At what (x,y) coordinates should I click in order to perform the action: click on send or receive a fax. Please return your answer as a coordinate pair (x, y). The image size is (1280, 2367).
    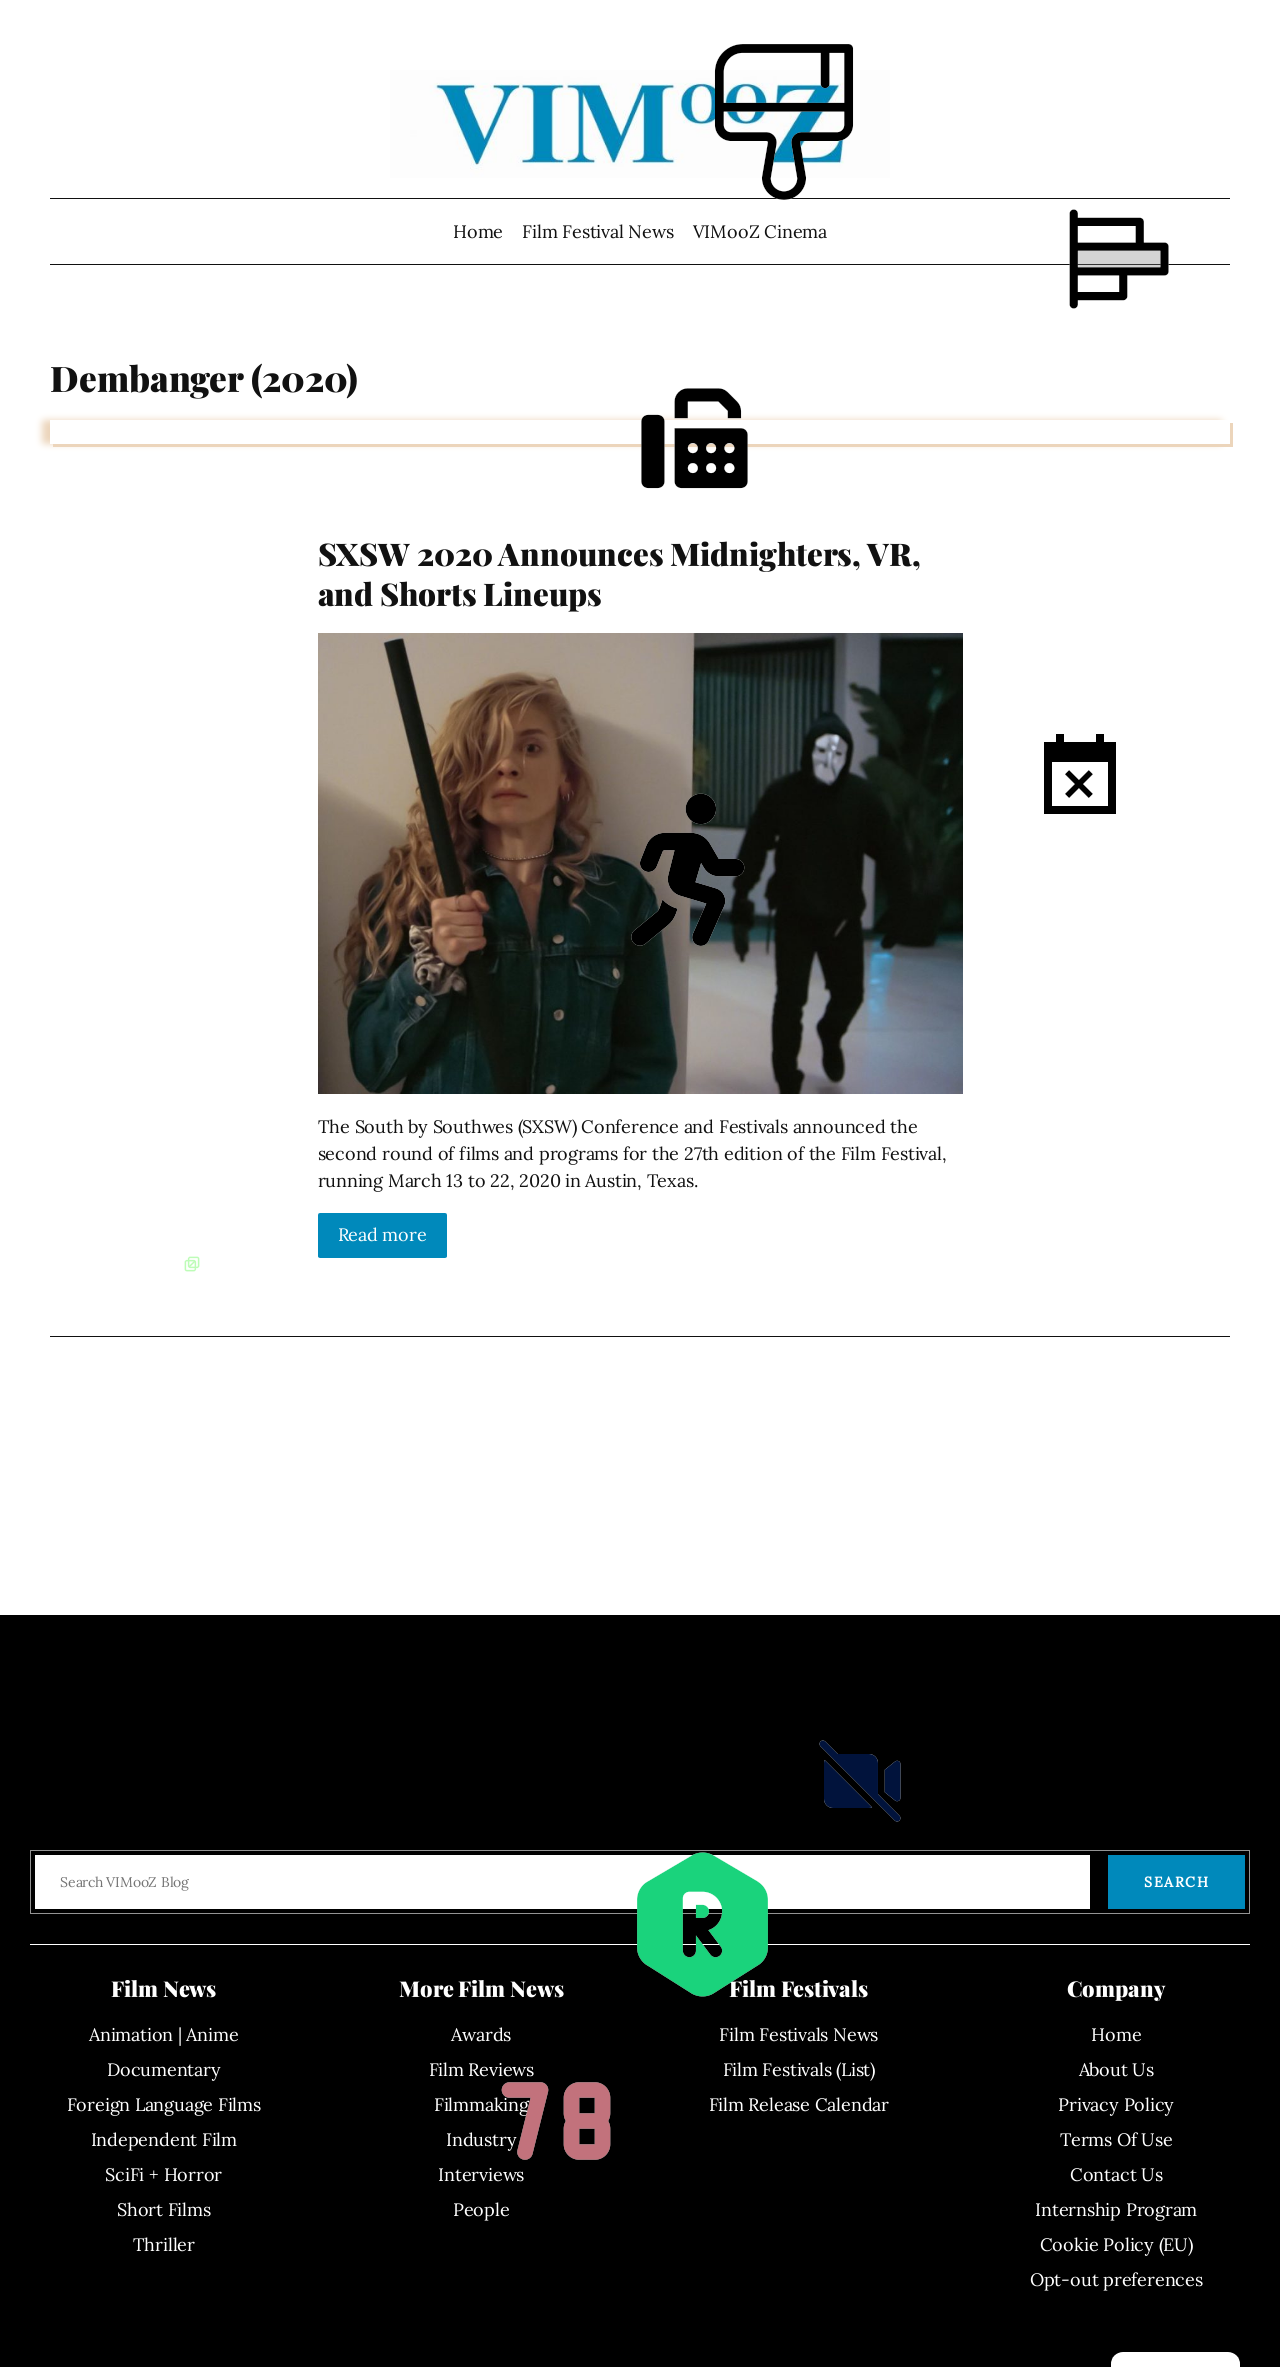
    Looking at the image, I should click on (694, 441).